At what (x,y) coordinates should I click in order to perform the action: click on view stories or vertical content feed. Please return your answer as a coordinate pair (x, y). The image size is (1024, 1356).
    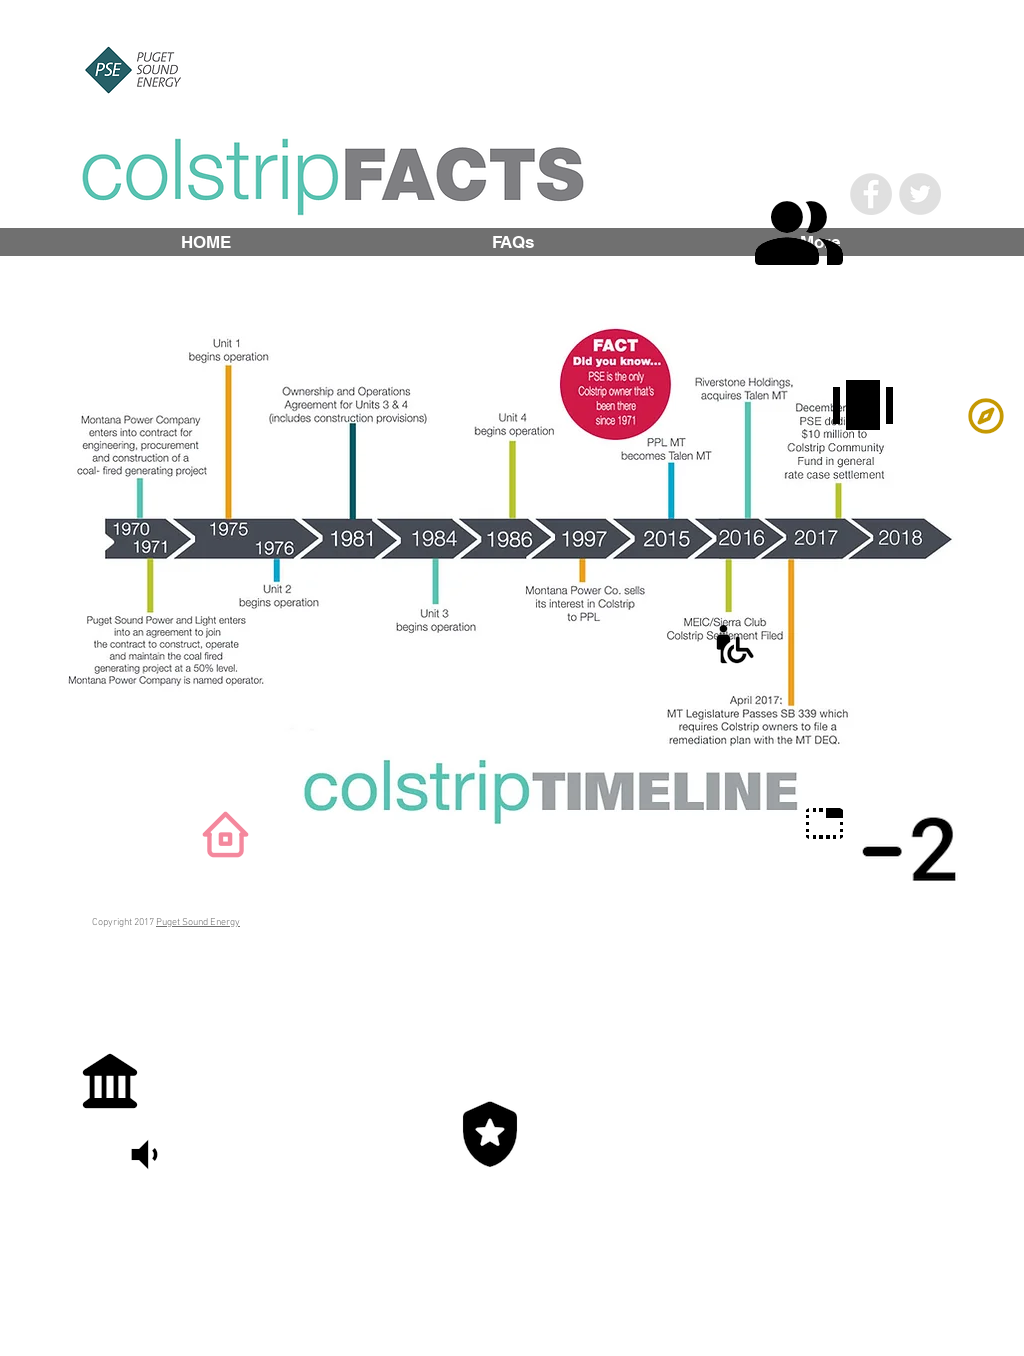
    Looking at the image, I should click on (863, 407).